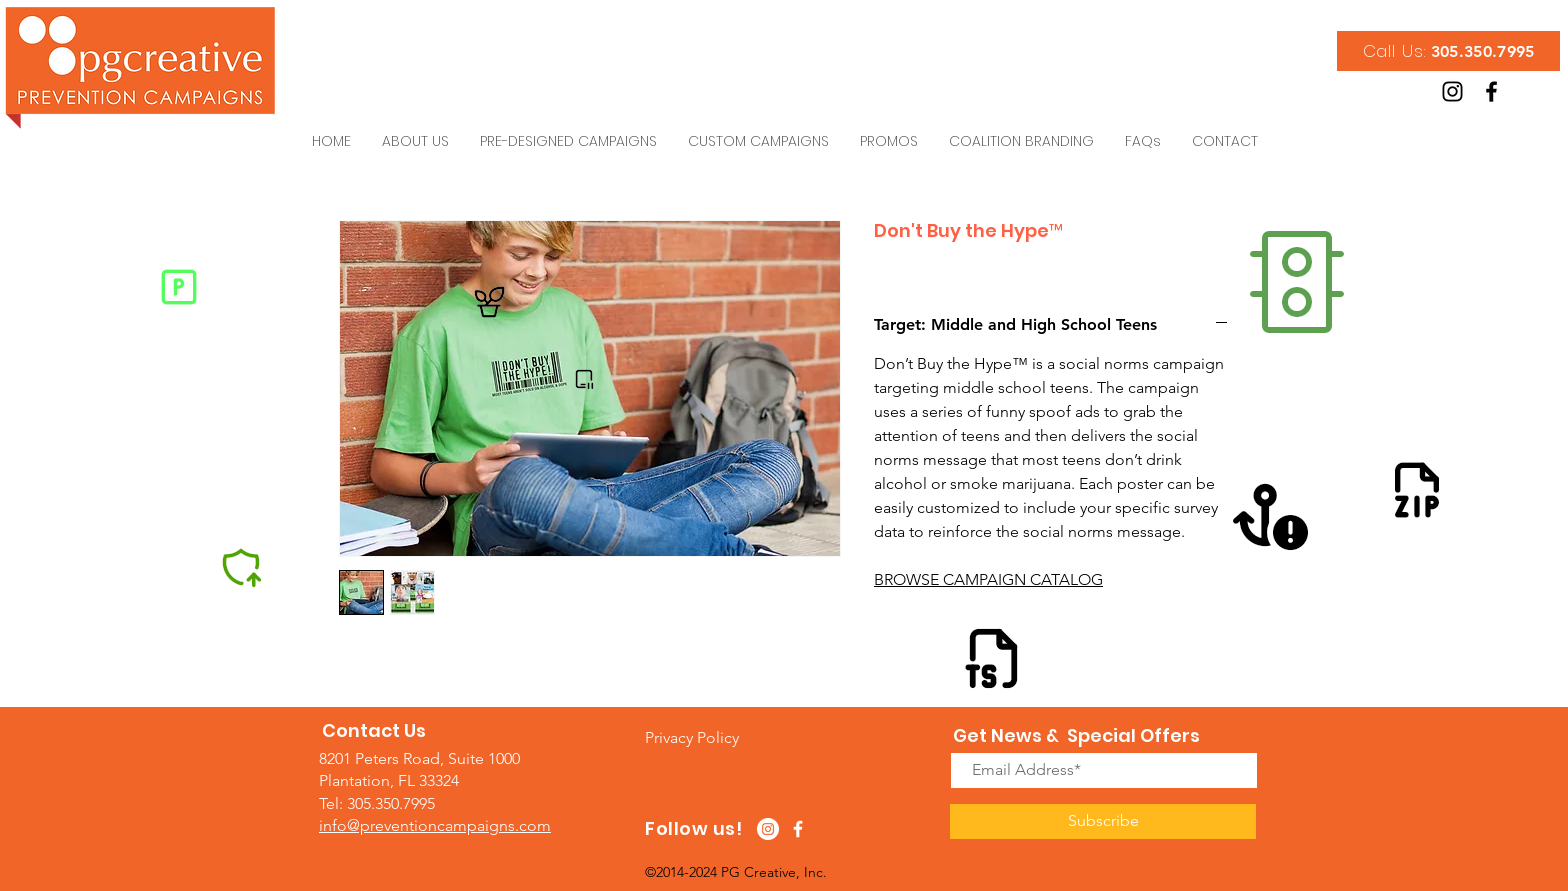 The height and width of the screenshot is (891, 1568). I want to click on indicates a compressed zip file, so click(1417, 490).